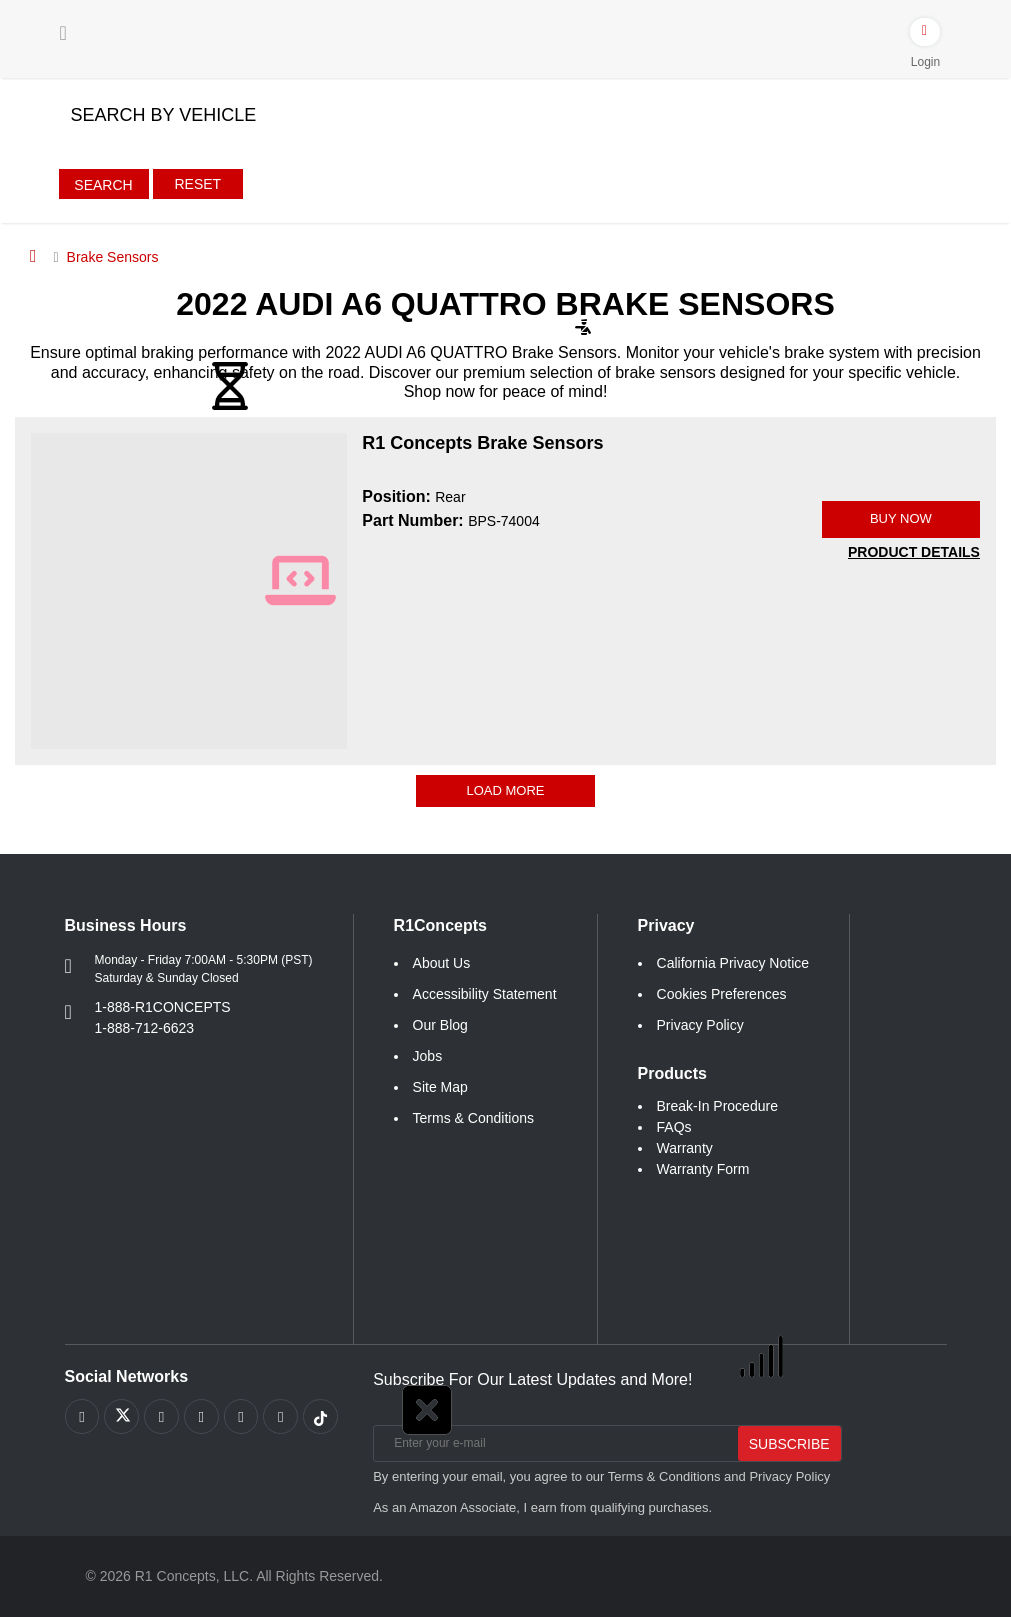 The height and width of the screenshot is (1617, 1011). Describe the element at coordinates (761, 1356) in the screenshot. I see `indicates cellular or network signal strength` at that location.